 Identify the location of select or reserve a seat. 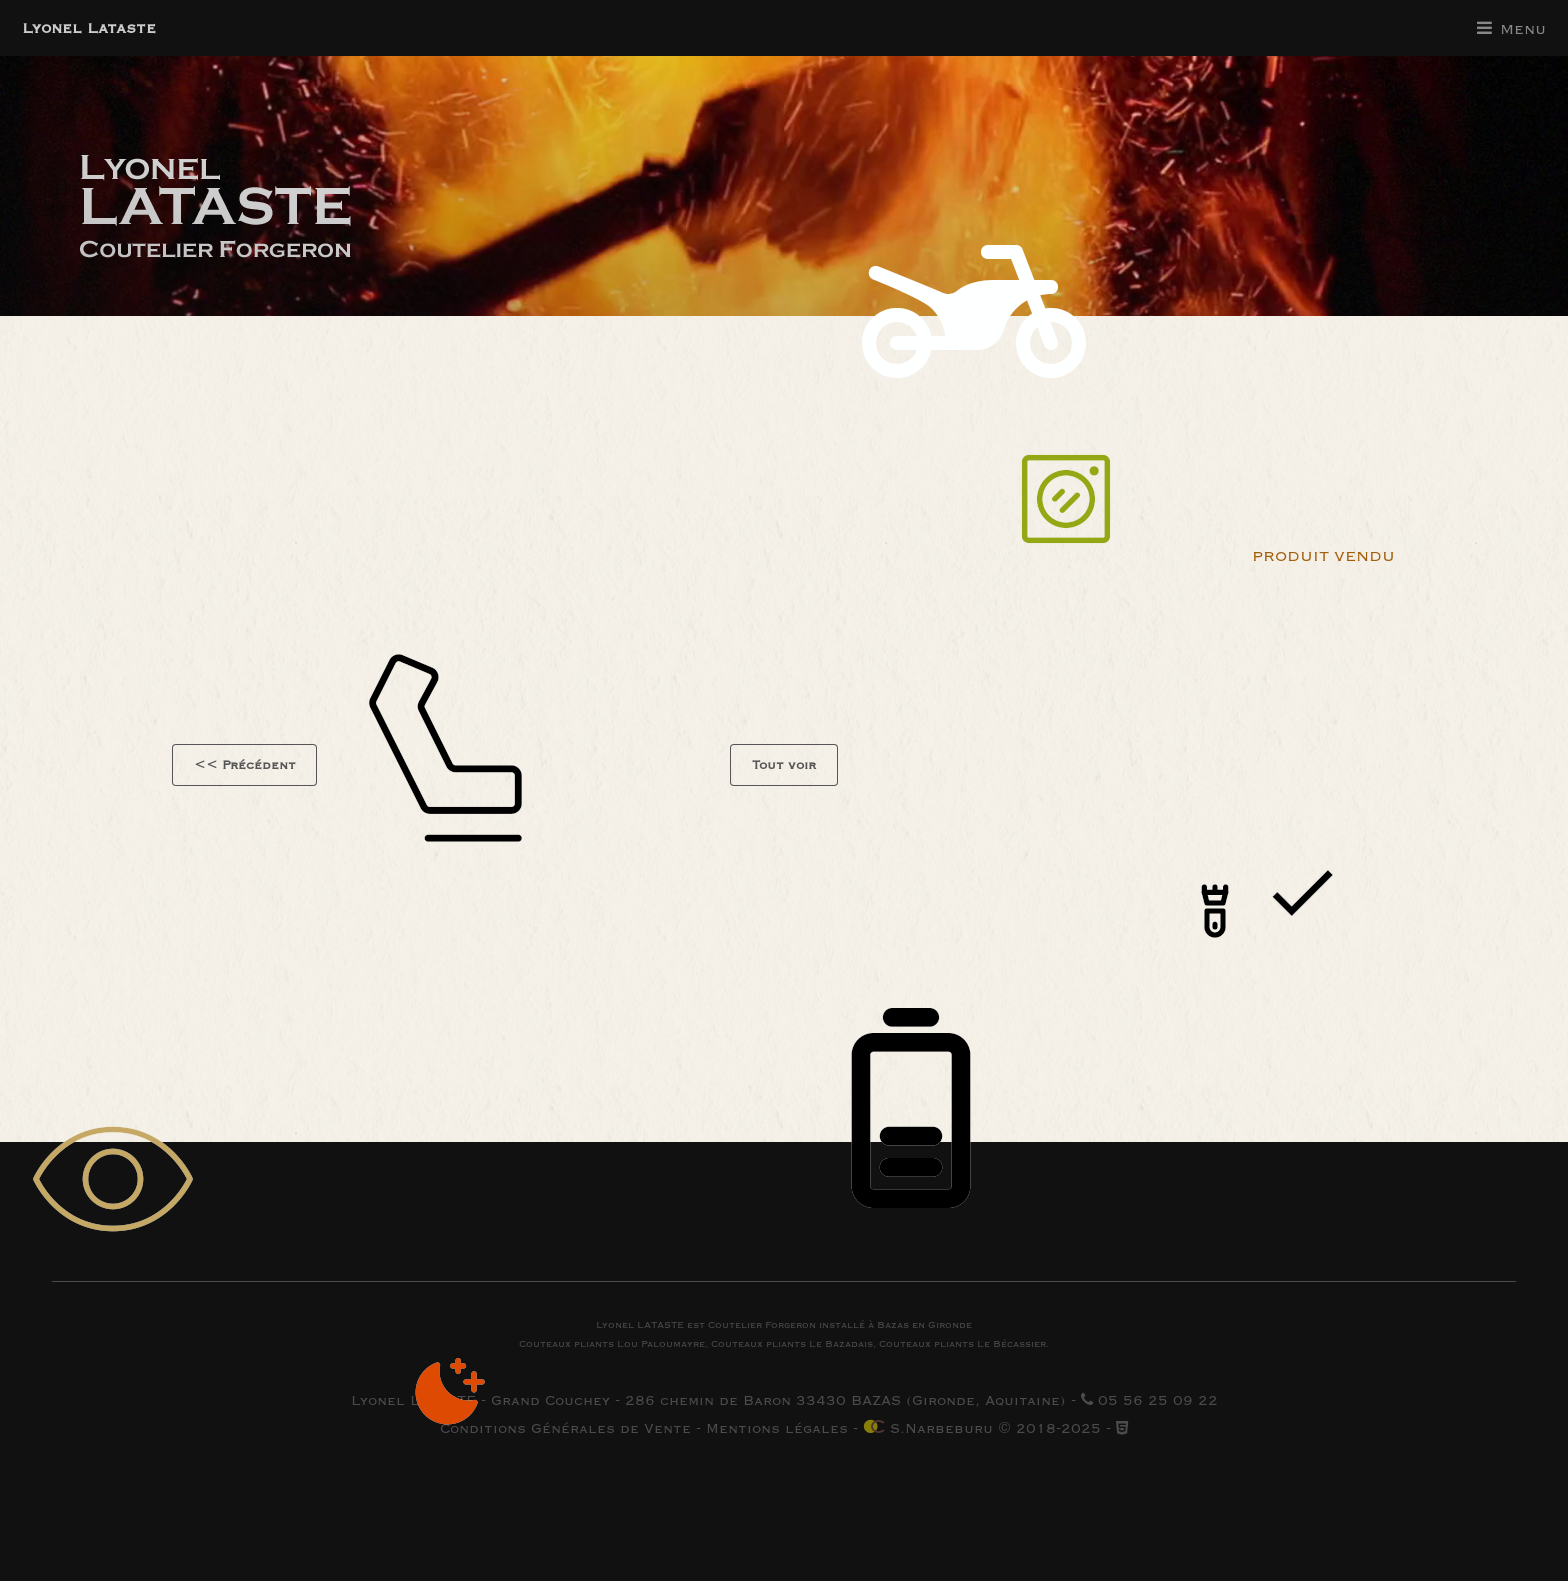
(442, 748).